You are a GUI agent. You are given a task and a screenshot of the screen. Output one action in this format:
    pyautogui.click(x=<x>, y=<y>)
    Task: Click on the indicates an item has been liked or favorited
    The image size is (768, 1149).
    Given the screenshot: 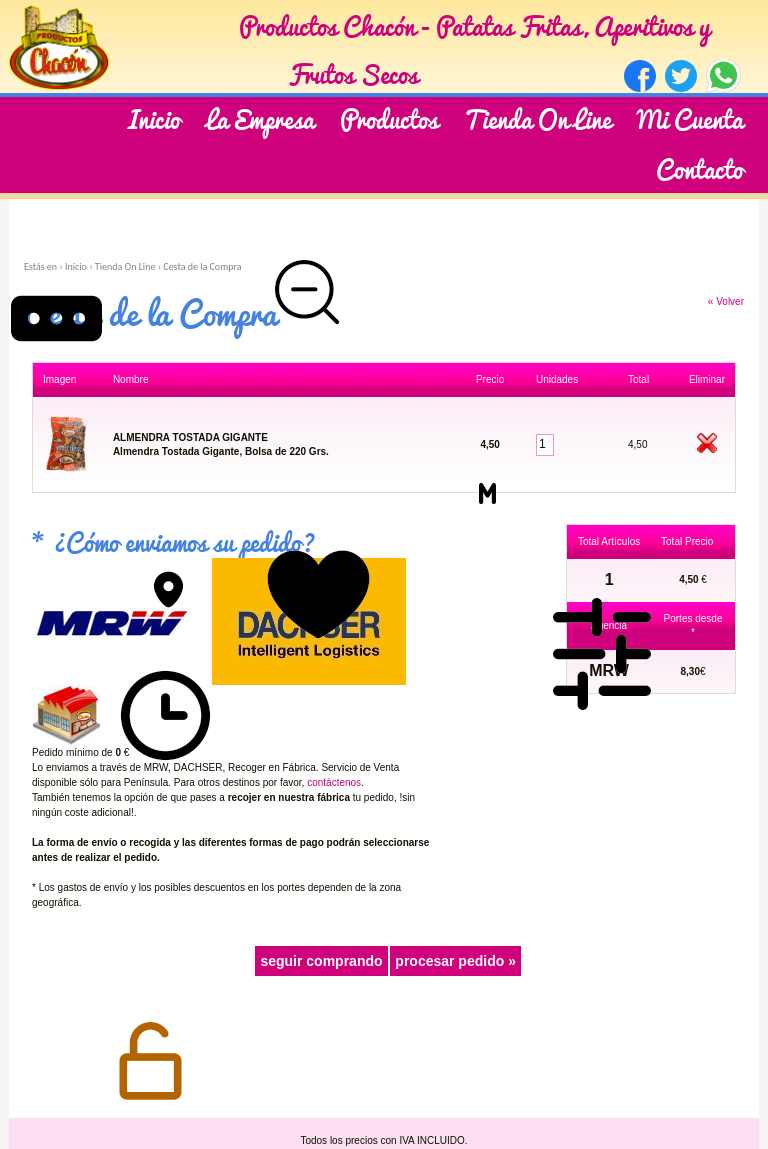 What is the action you would take?
    pyautogui.click(x=318, y=594)
    